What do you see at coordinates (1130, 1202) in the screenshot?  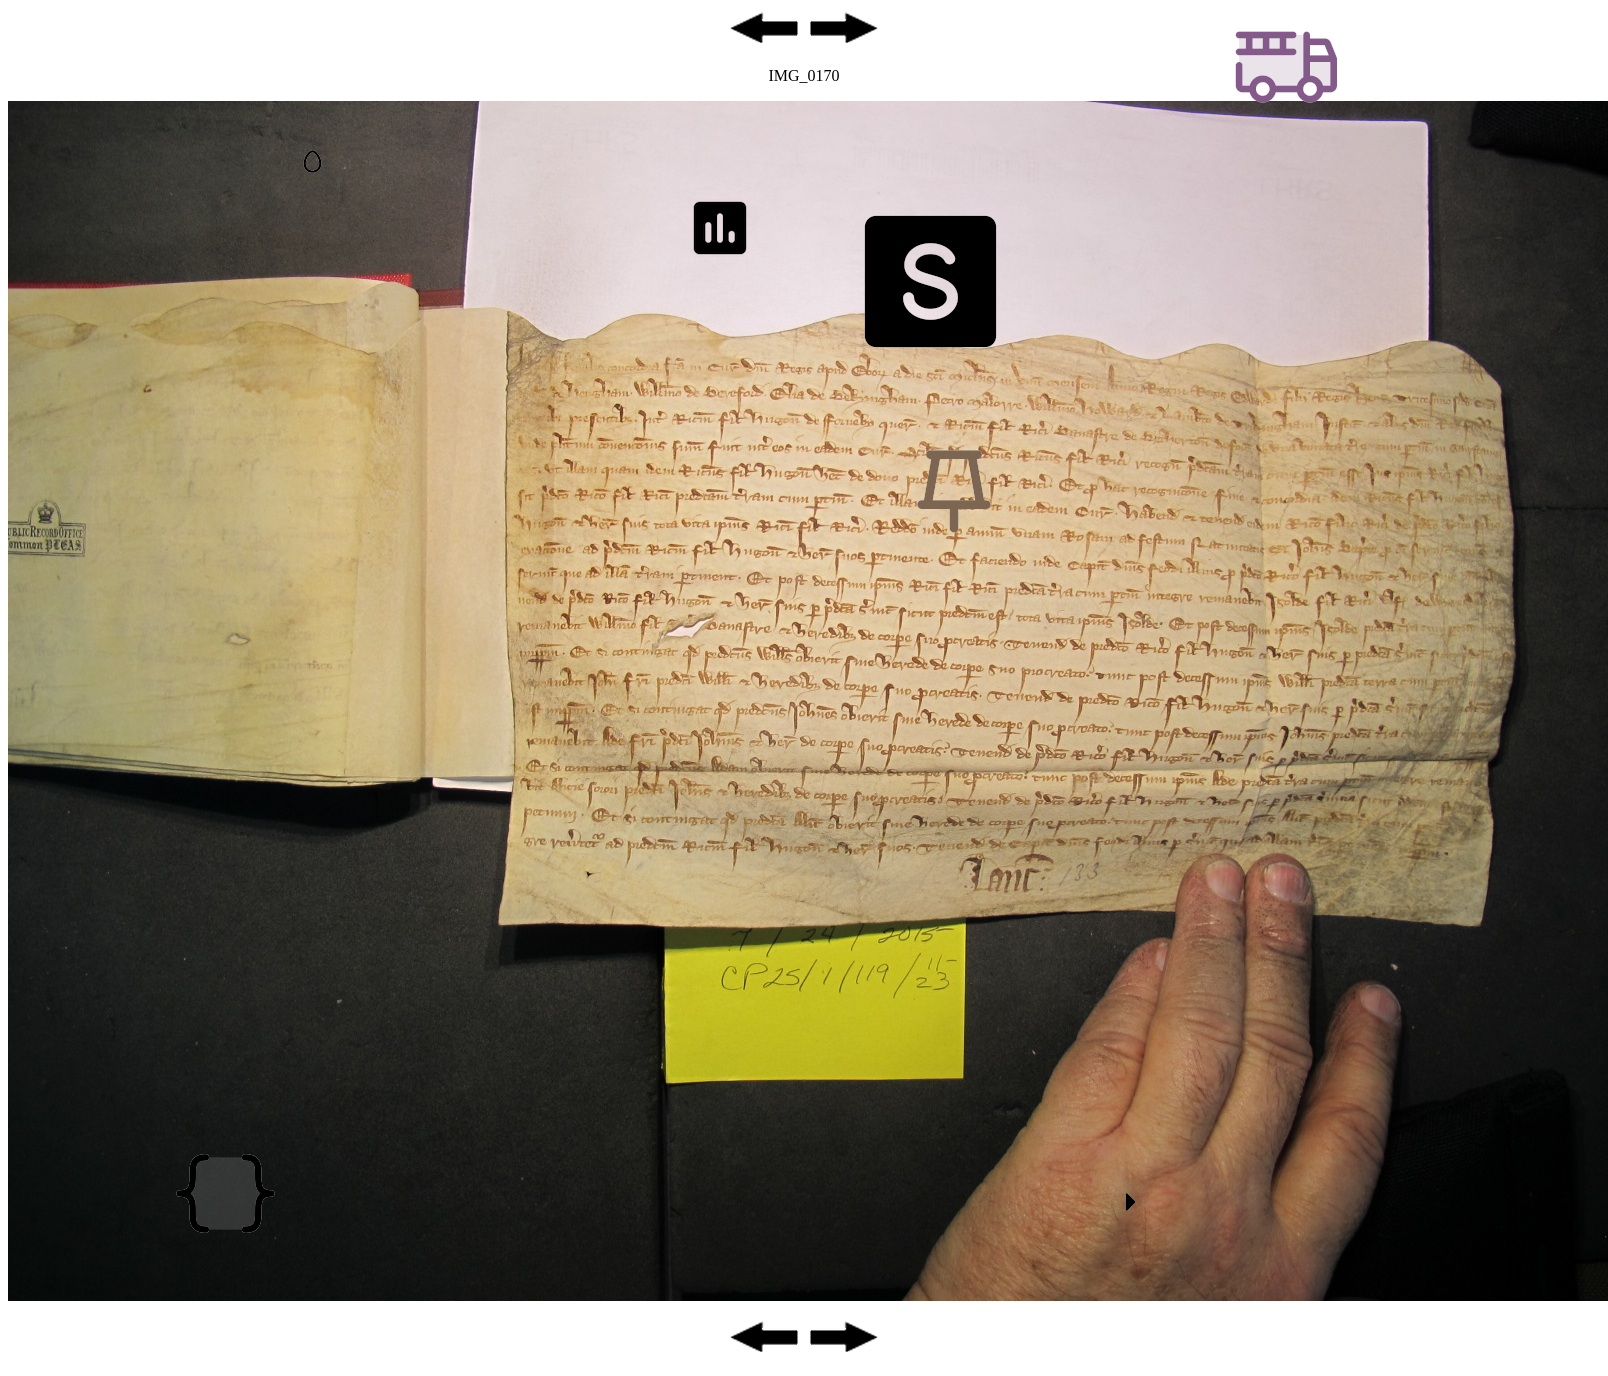 I see `navigate to the next item or screen` at bounding box center [1130, 1202].